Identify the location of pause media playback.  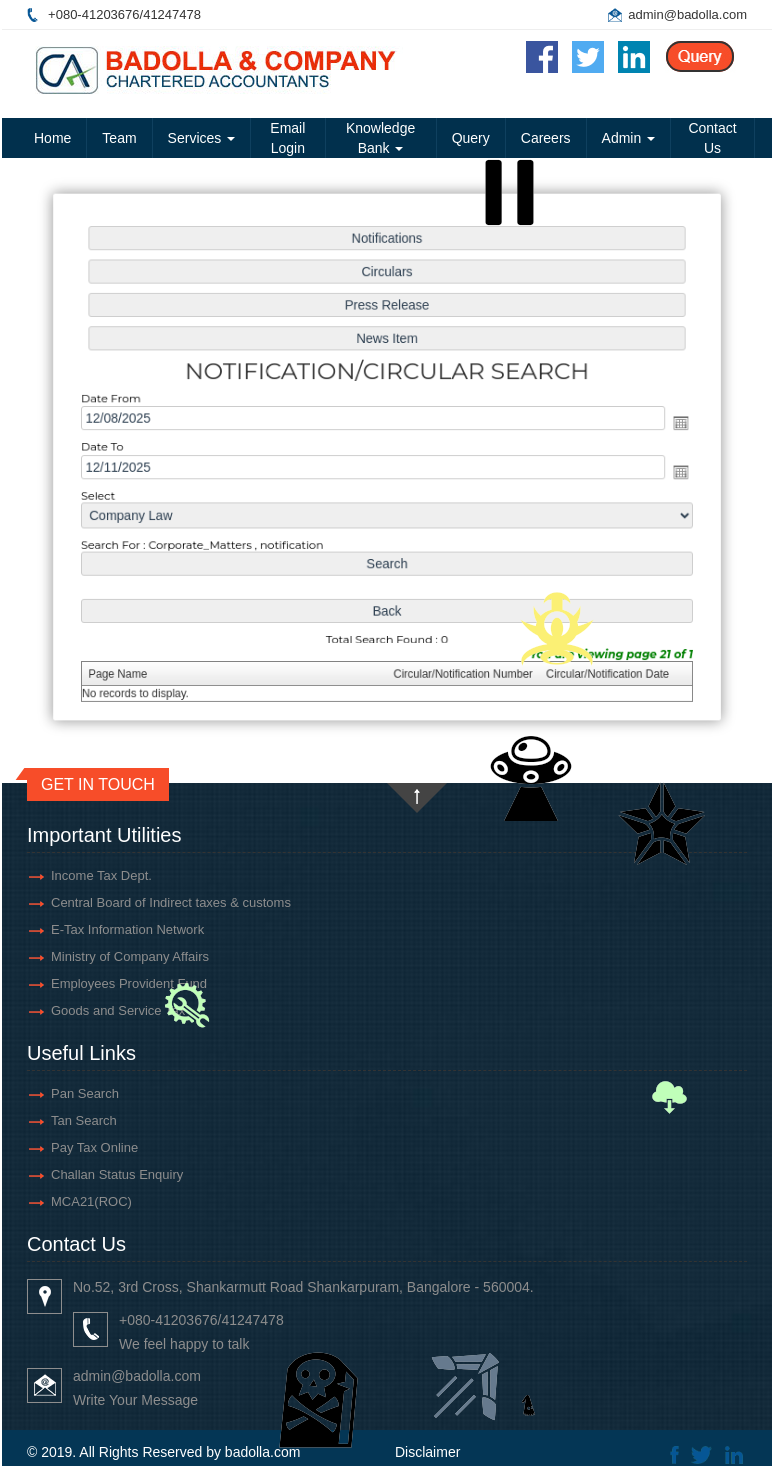
(509, 192).